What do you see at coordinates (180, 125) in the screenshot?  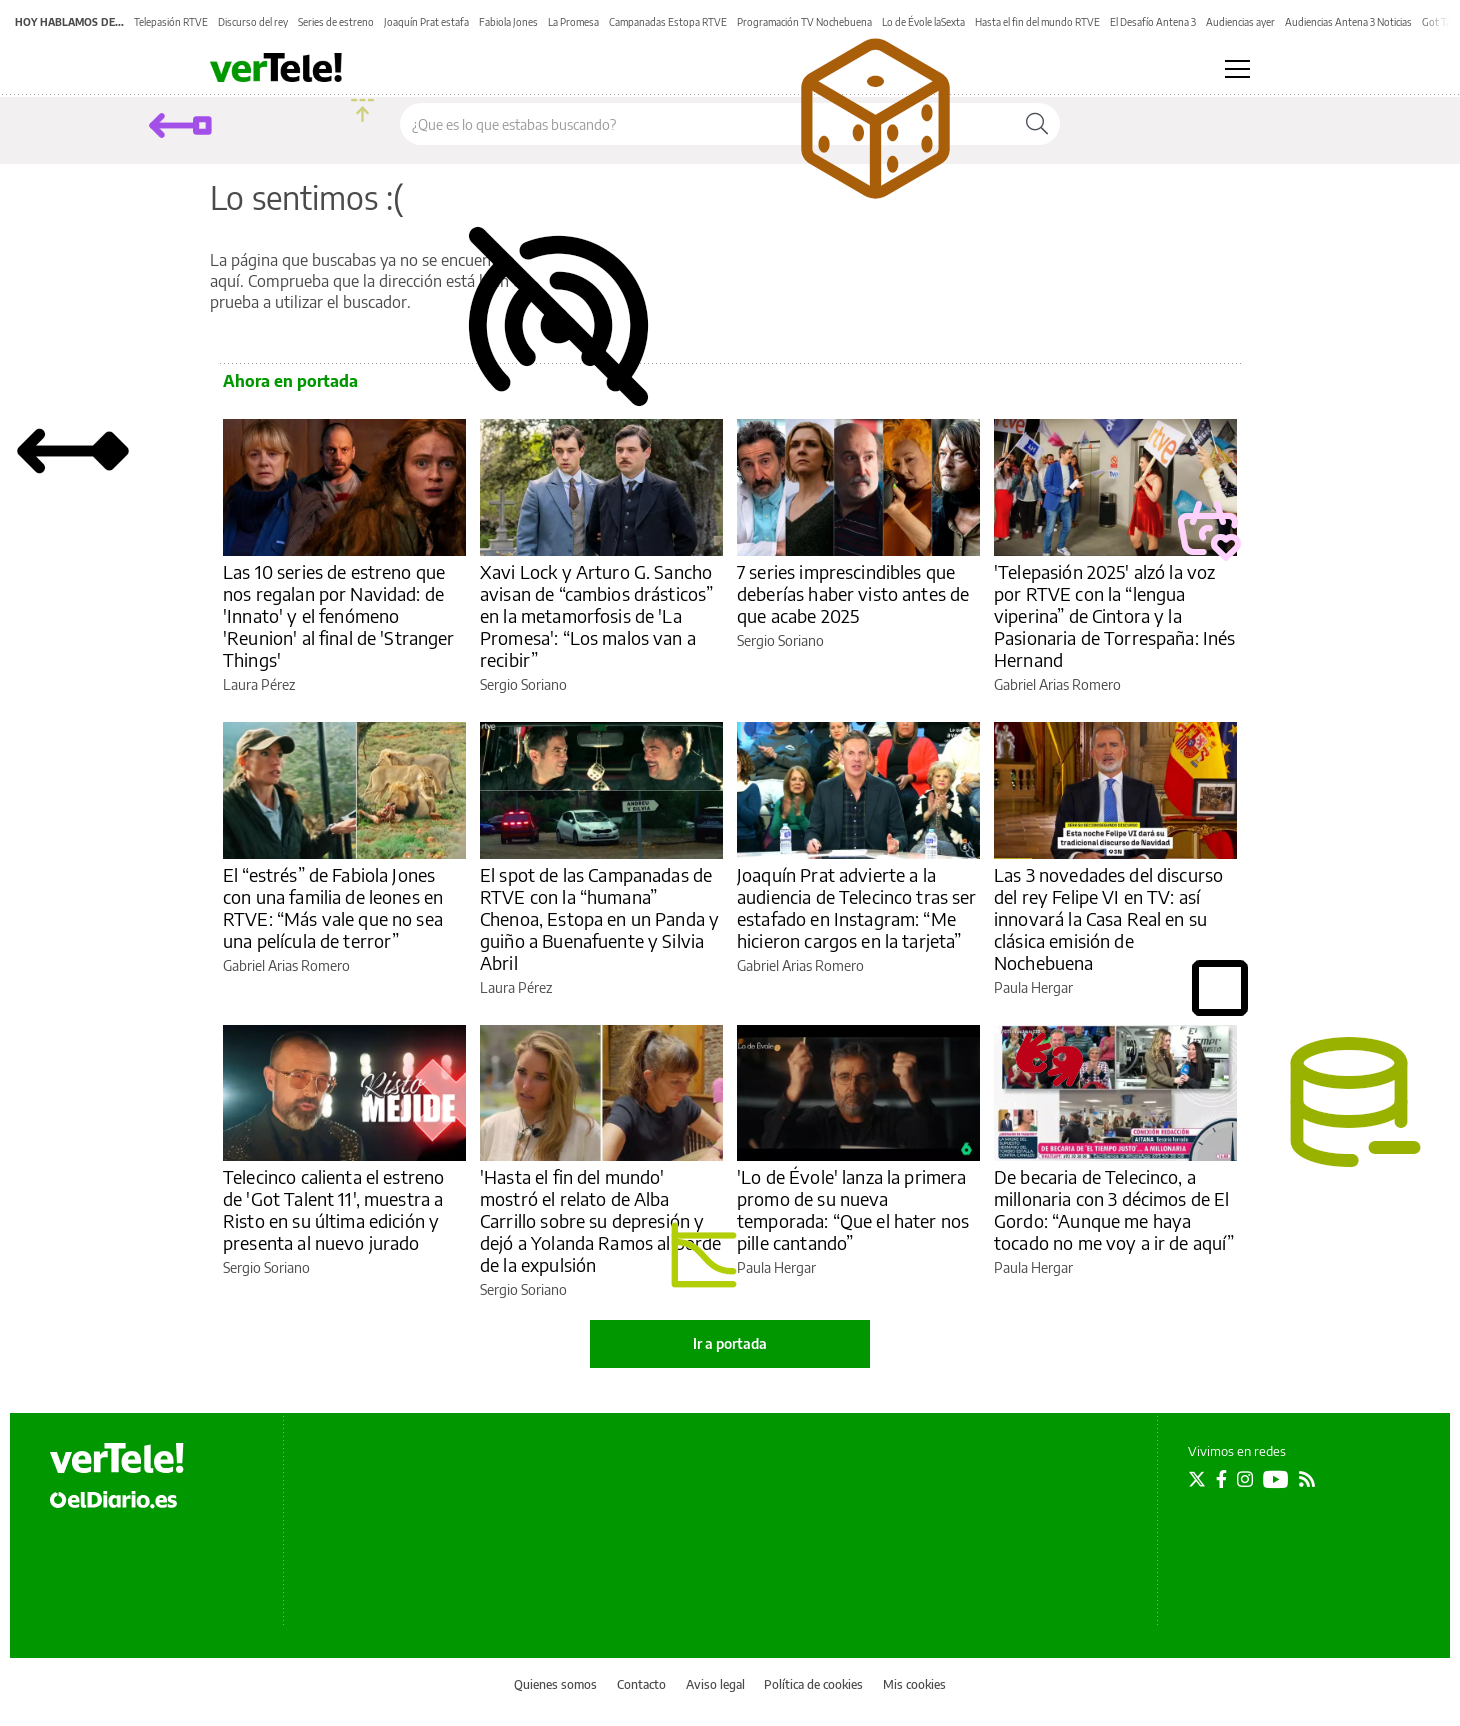 I see `go back to previous screen` at bounding box center [180, 125].